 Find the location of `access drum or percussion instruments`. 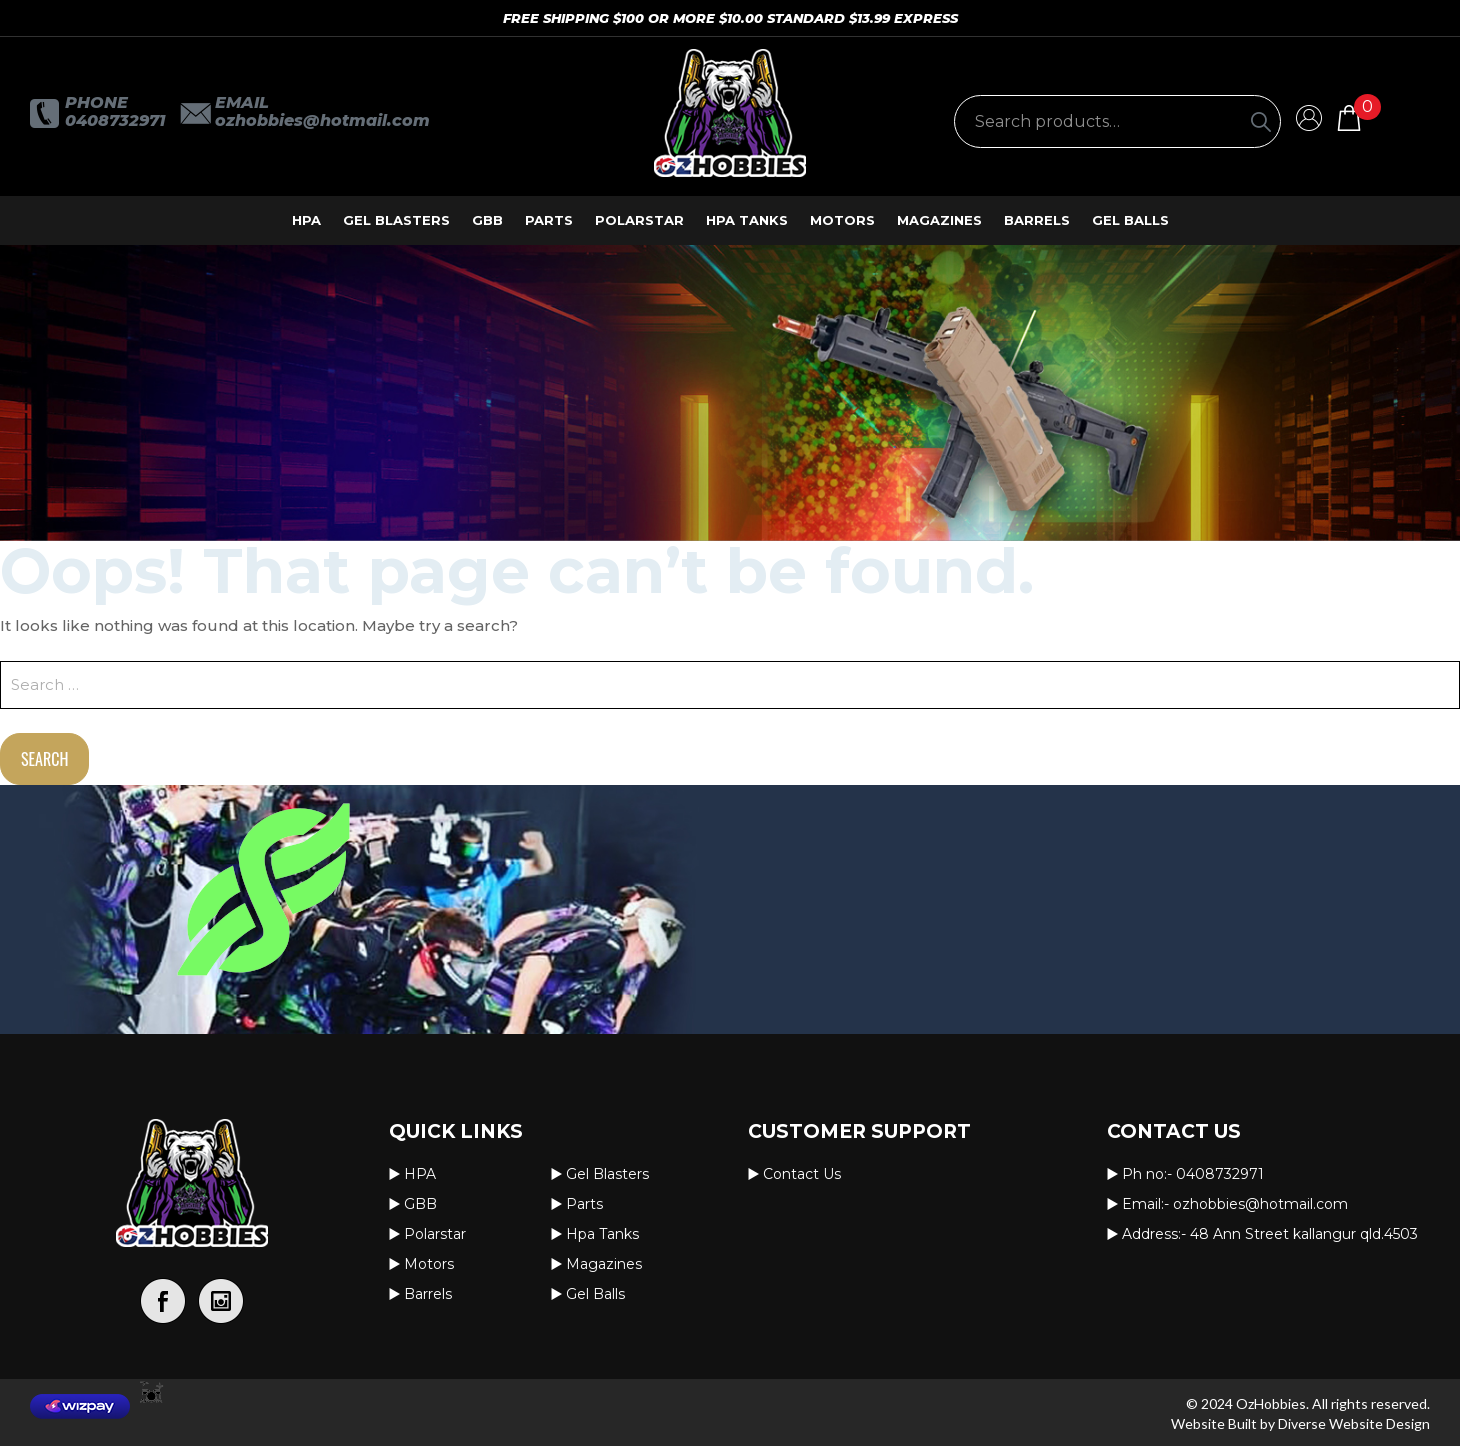

access drum or percussion instruments is located at coordinates (151, 1391).